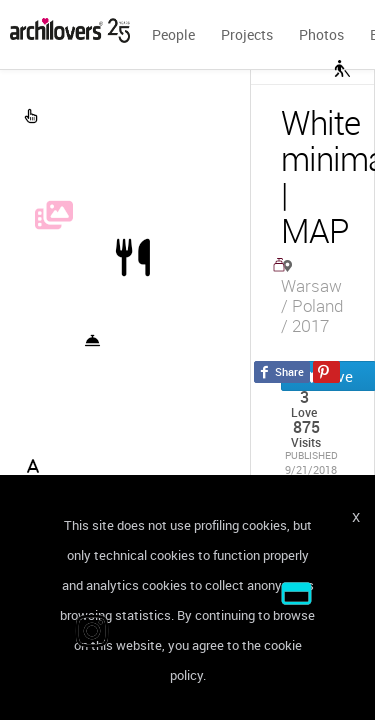  Describe the element at coordinates (296, 593) in the screenshot. I see `maximize window to full screen` at that location.